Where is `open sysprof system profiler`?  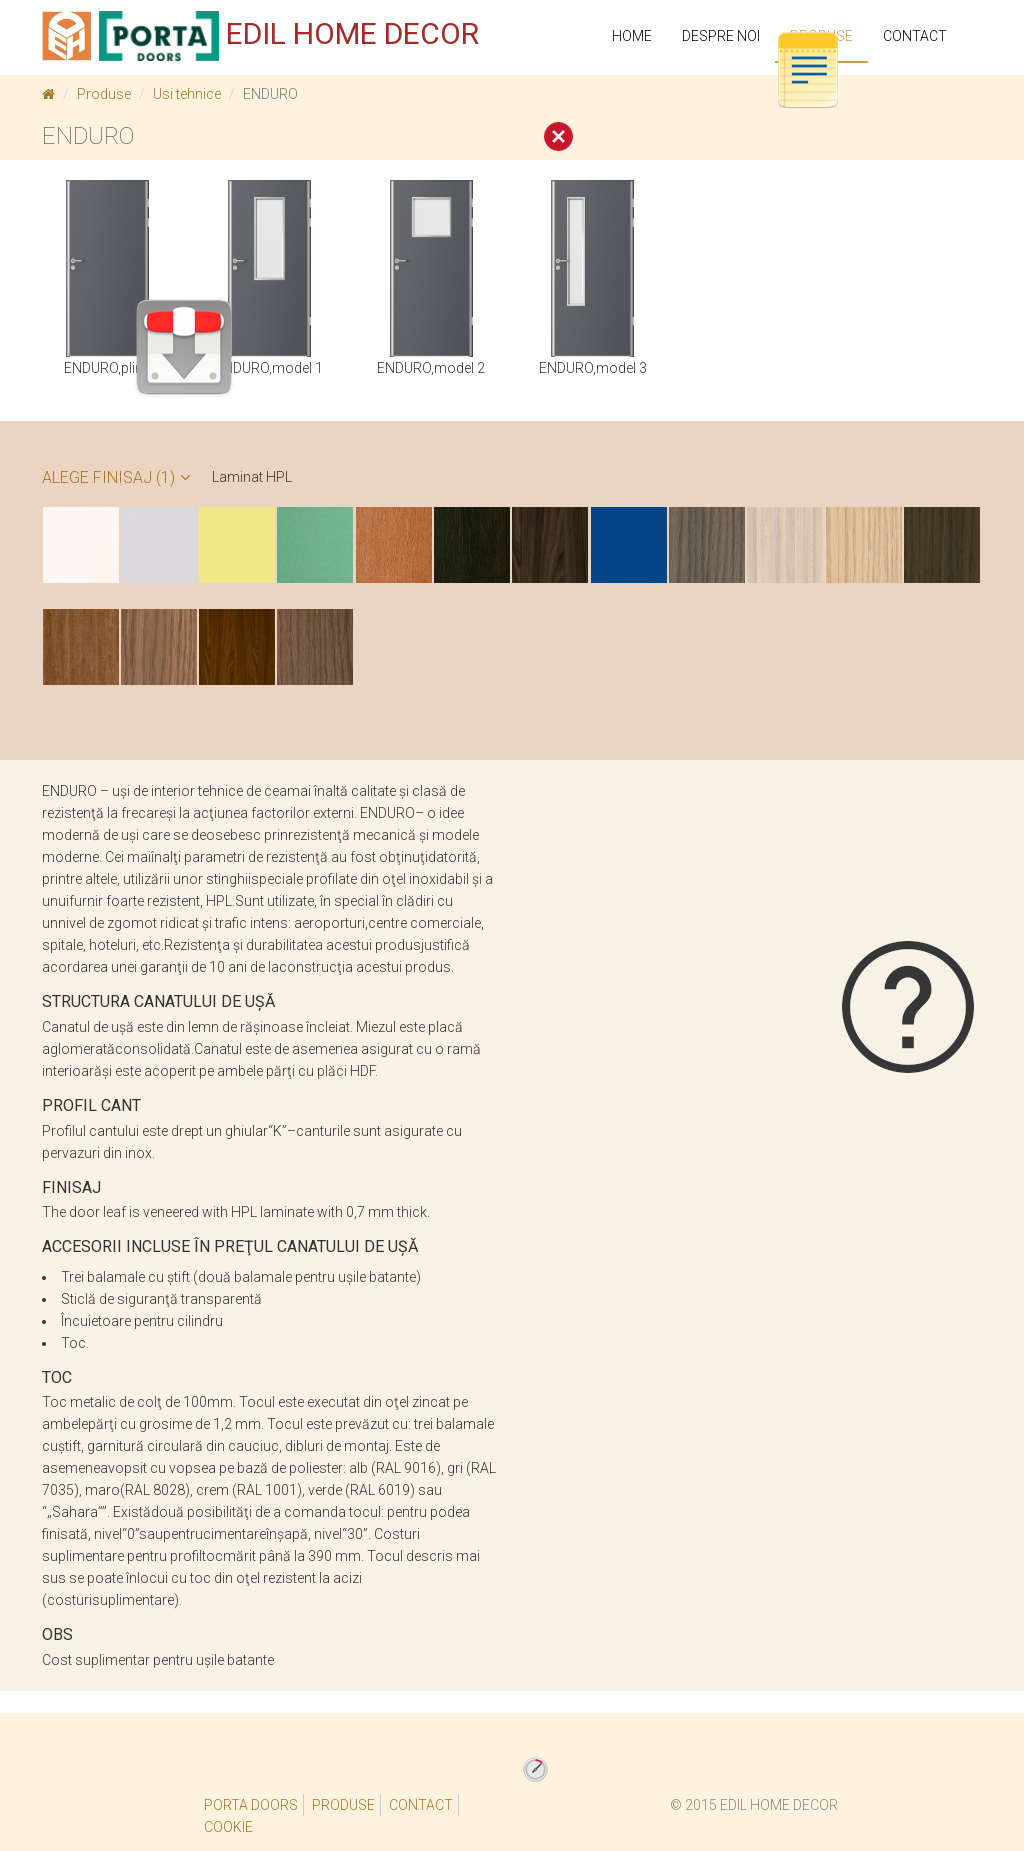
open sysprof system profiler is located at coordinates (535, 1769).